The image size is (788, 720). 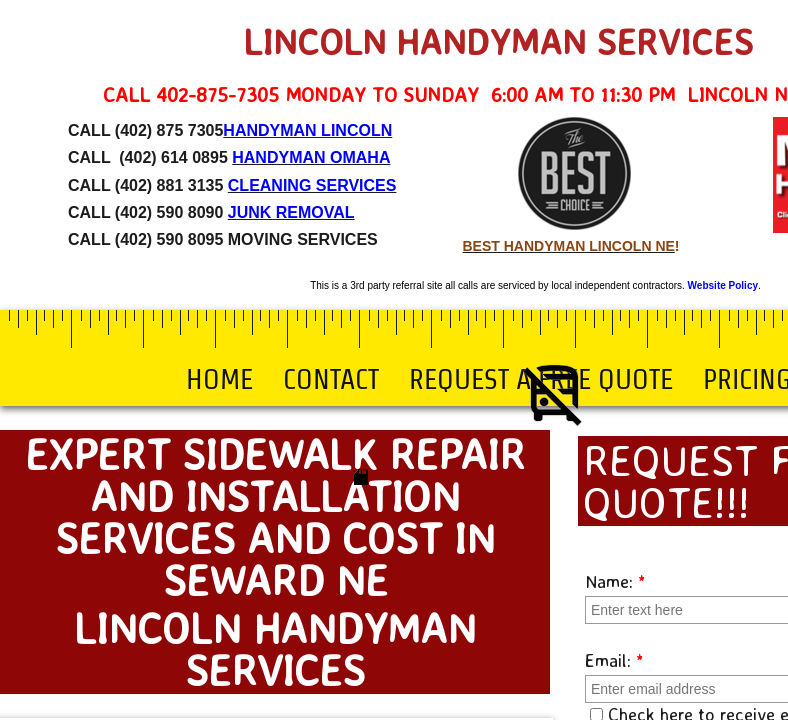 I want to click on access sd card storage, so click(x=361, y=477).